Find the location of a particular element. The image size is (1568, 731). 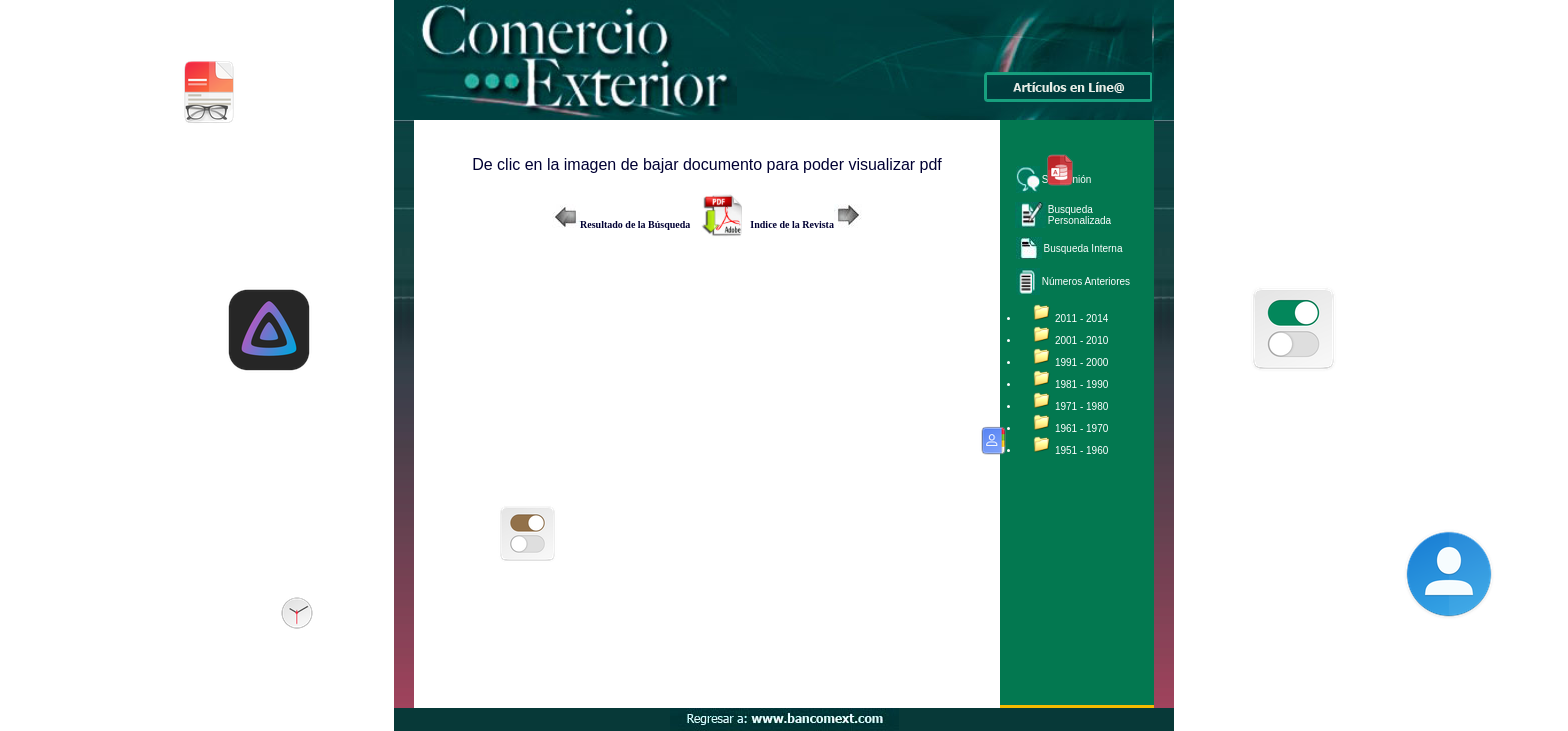

open unity tweak tool settings is located at coordinates (527, 533).